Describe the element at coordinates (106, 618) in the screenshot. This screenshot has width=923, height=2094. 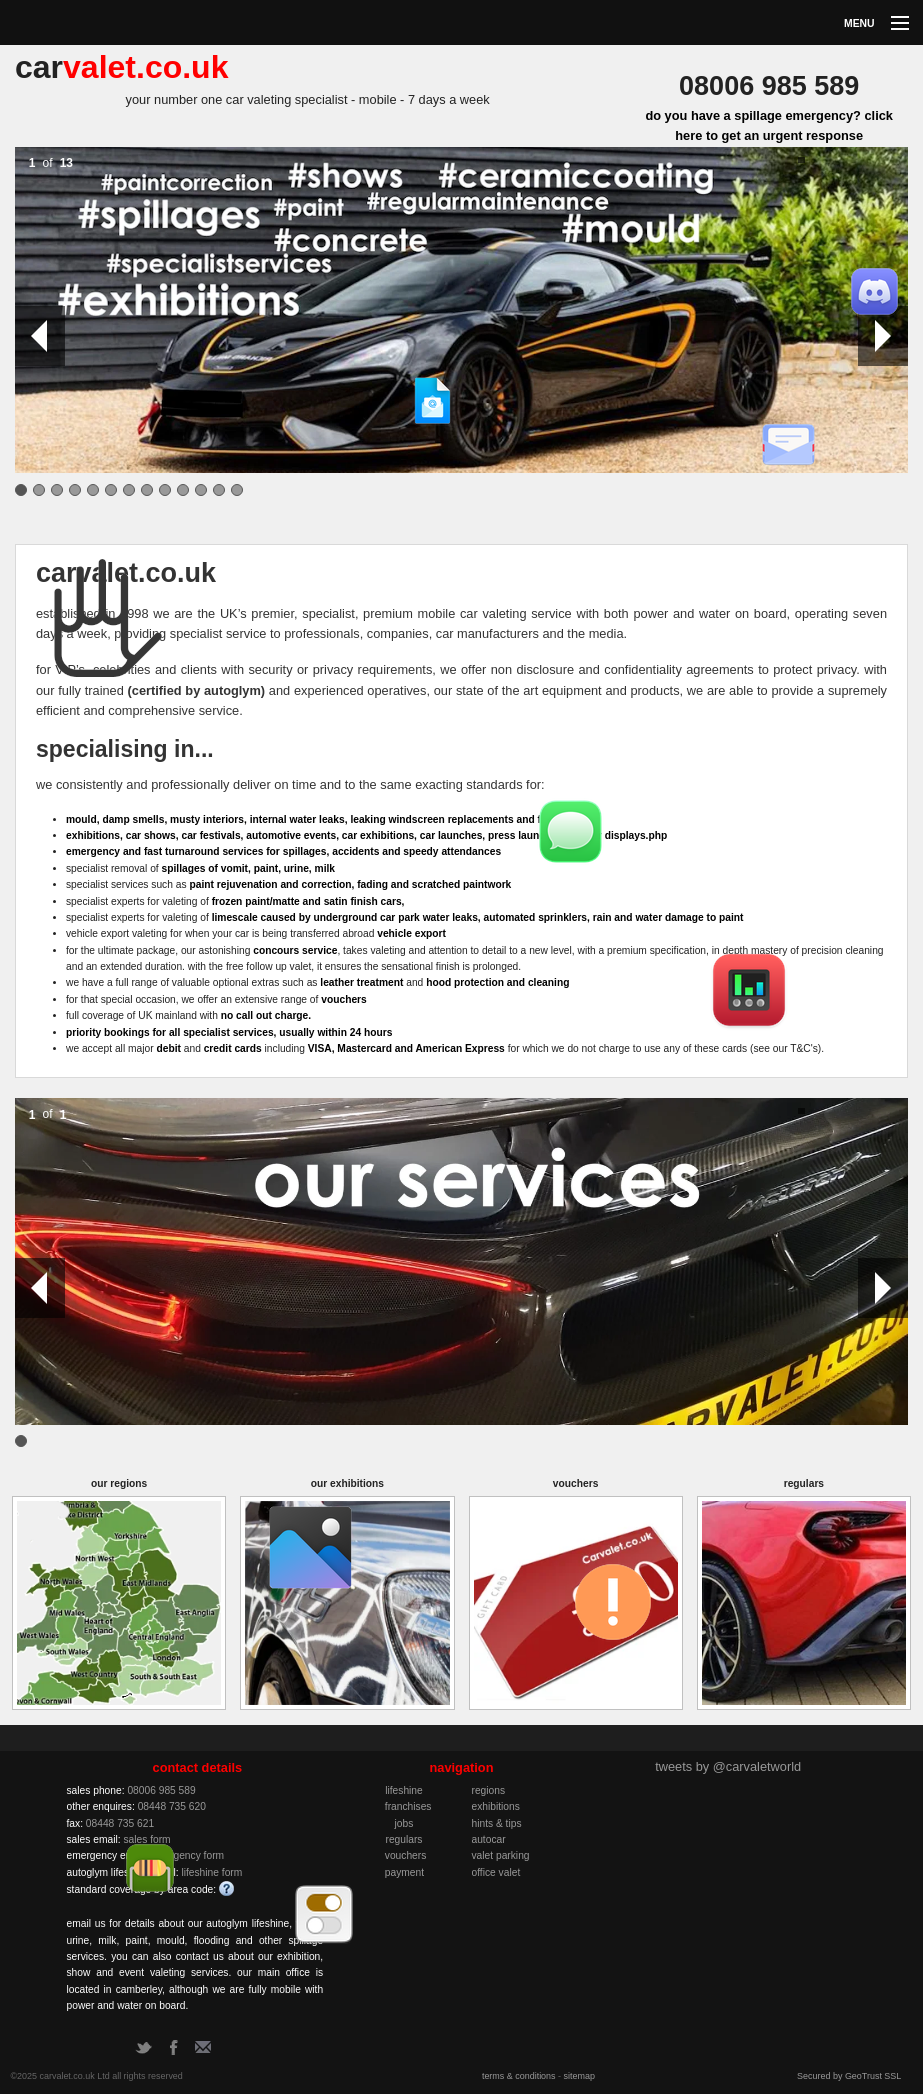
I see `access privacy settings` at that location.